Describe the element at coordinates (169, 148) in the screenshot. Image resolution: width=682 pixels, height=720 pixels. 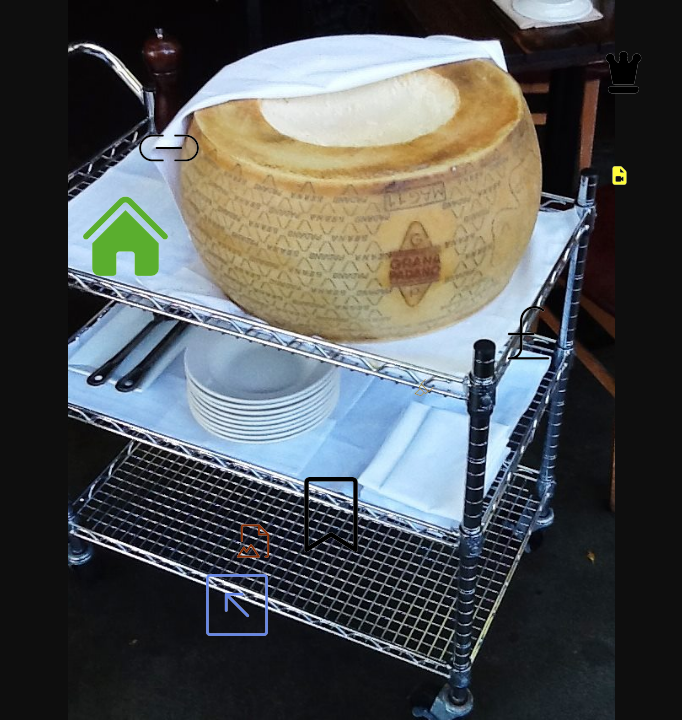
I see `copy or share a link` at that location.